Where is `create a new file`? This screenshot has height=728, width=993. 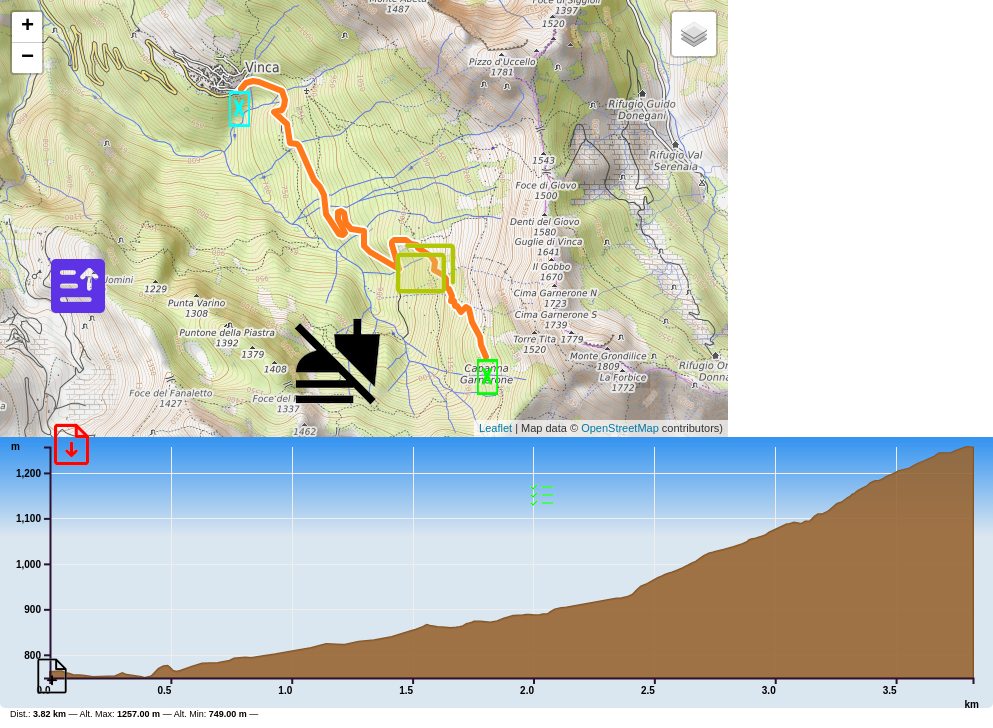 create a new file is located at coordinates (52, 676).